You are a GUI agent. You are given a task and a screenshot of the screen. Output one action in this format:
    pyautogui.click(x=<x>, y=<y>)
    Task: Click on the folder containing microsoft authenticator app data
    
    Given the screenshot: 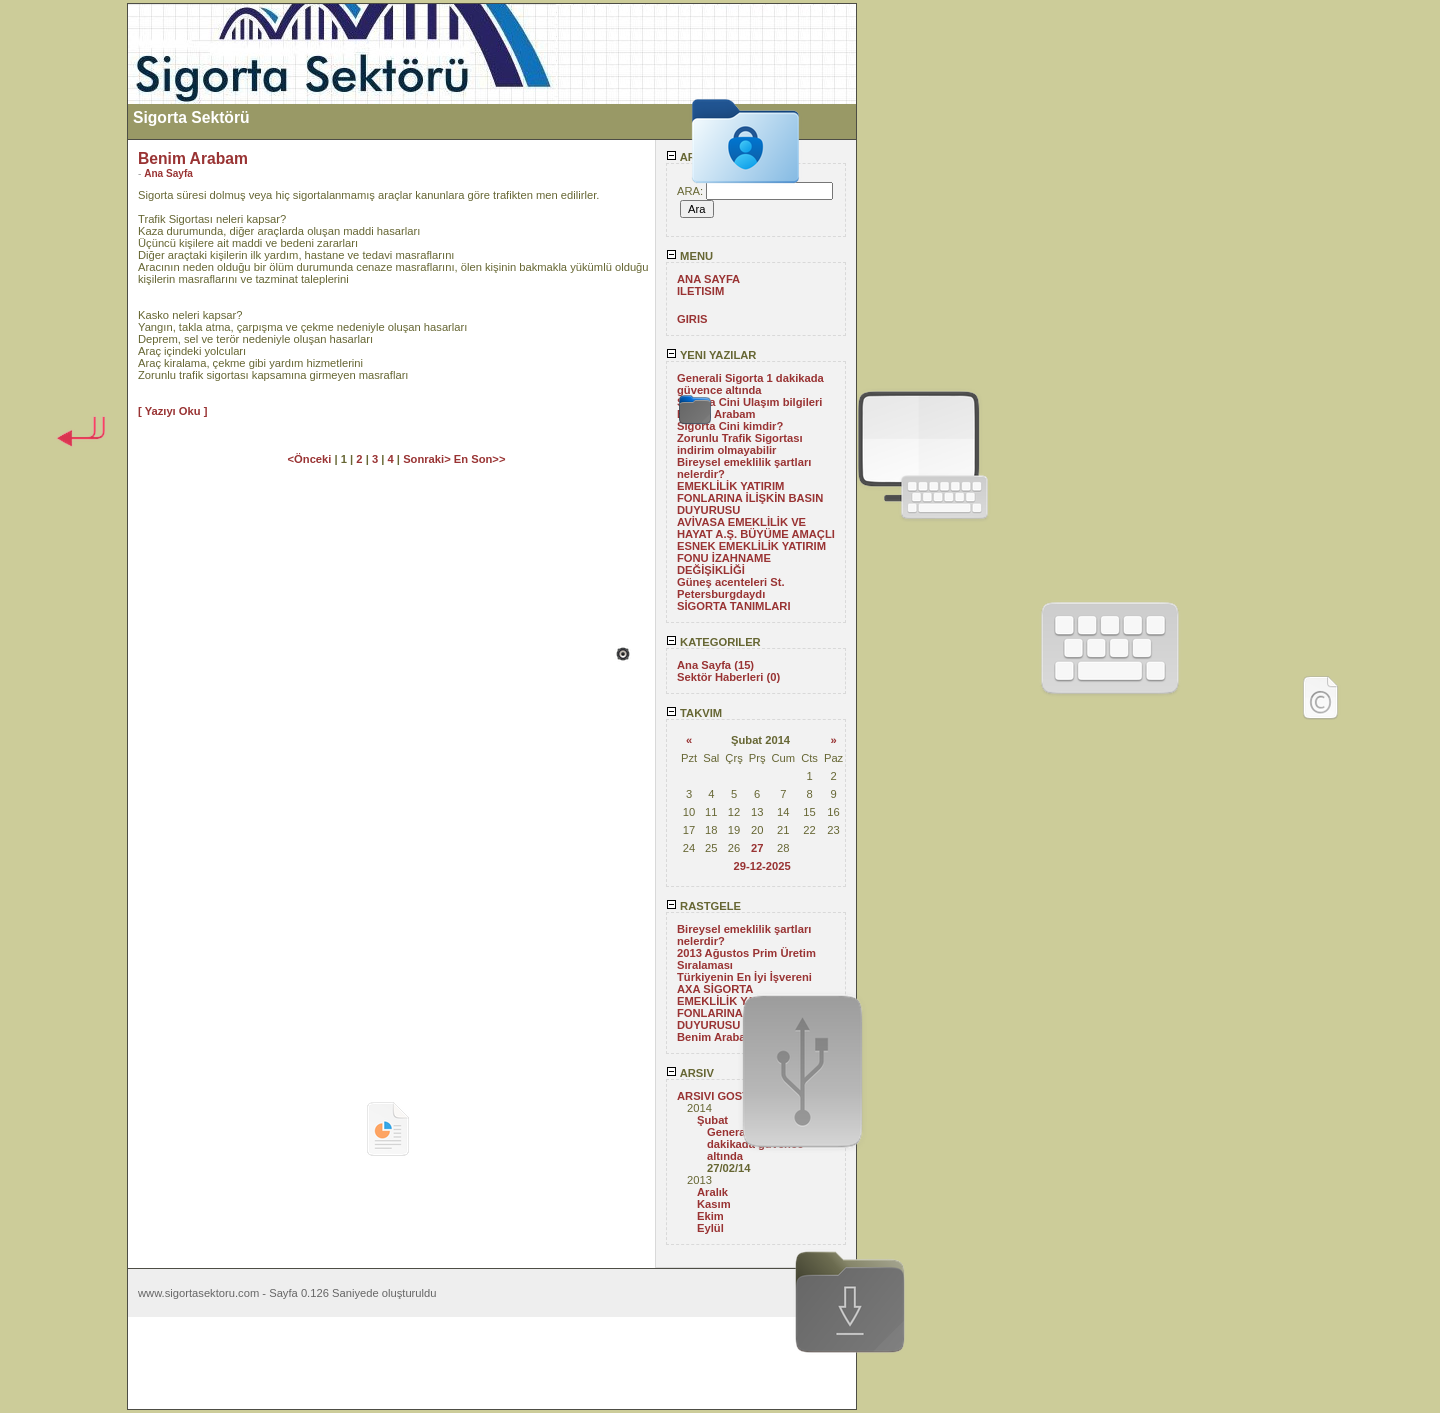 What is the action you would take?
    pyautogui.click(x=745, y=144)
    